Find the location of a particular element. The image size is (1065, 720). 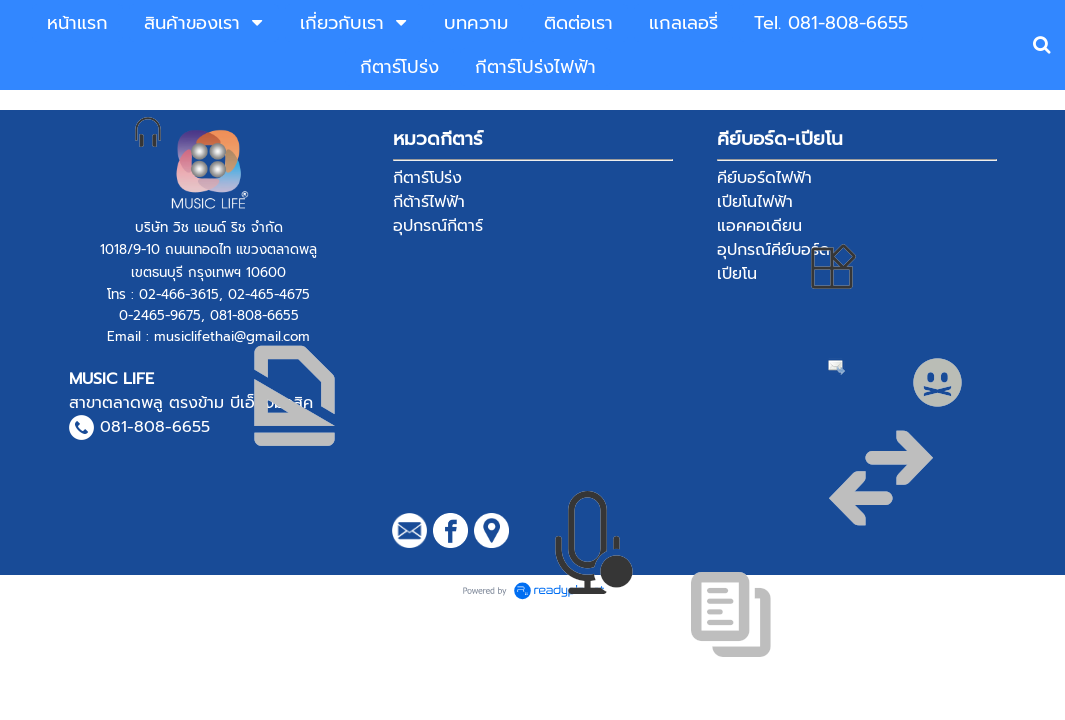

open sound recorder app is located at coordinates (587, 542).